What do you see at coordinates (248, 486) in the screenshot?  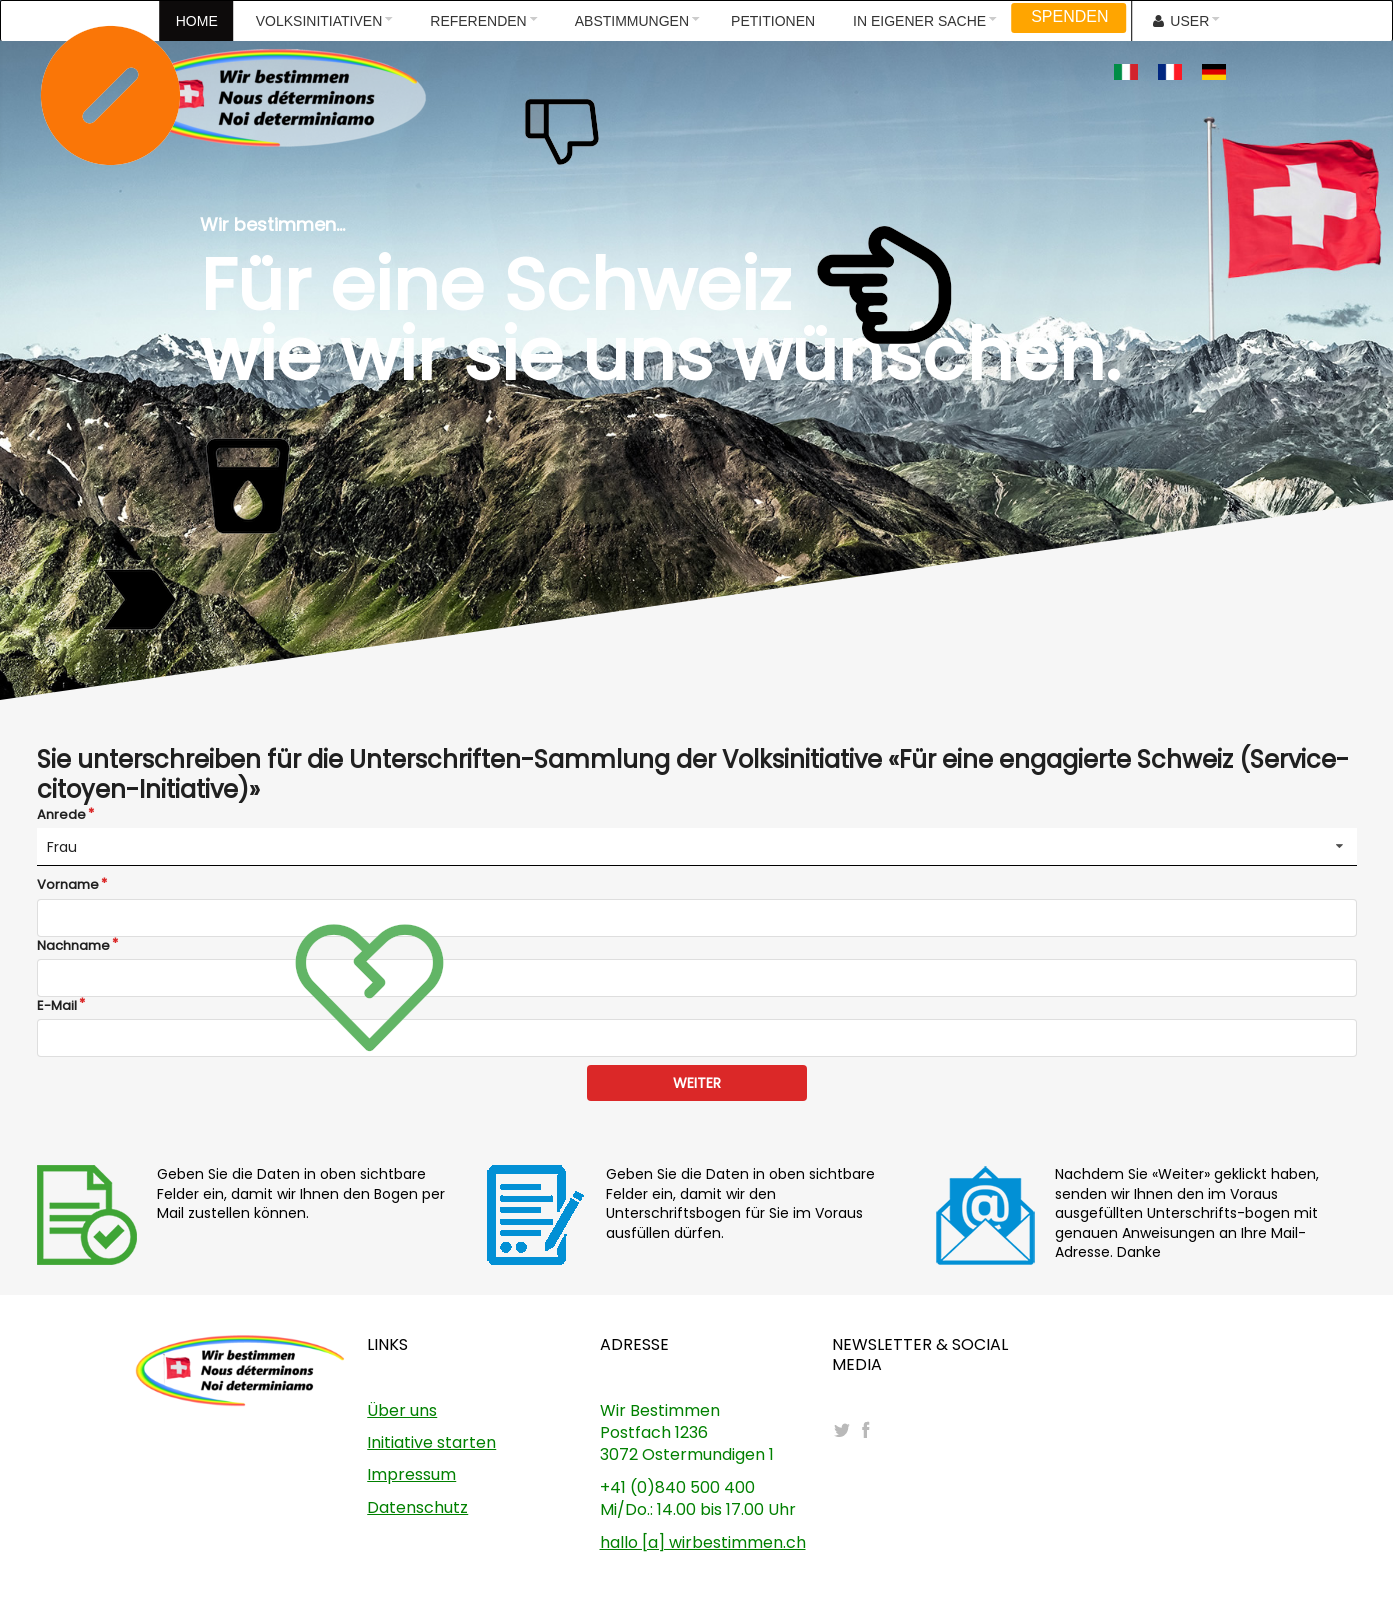 I see `find nearby drink or beverage locations` at bounding box center [248, 486].